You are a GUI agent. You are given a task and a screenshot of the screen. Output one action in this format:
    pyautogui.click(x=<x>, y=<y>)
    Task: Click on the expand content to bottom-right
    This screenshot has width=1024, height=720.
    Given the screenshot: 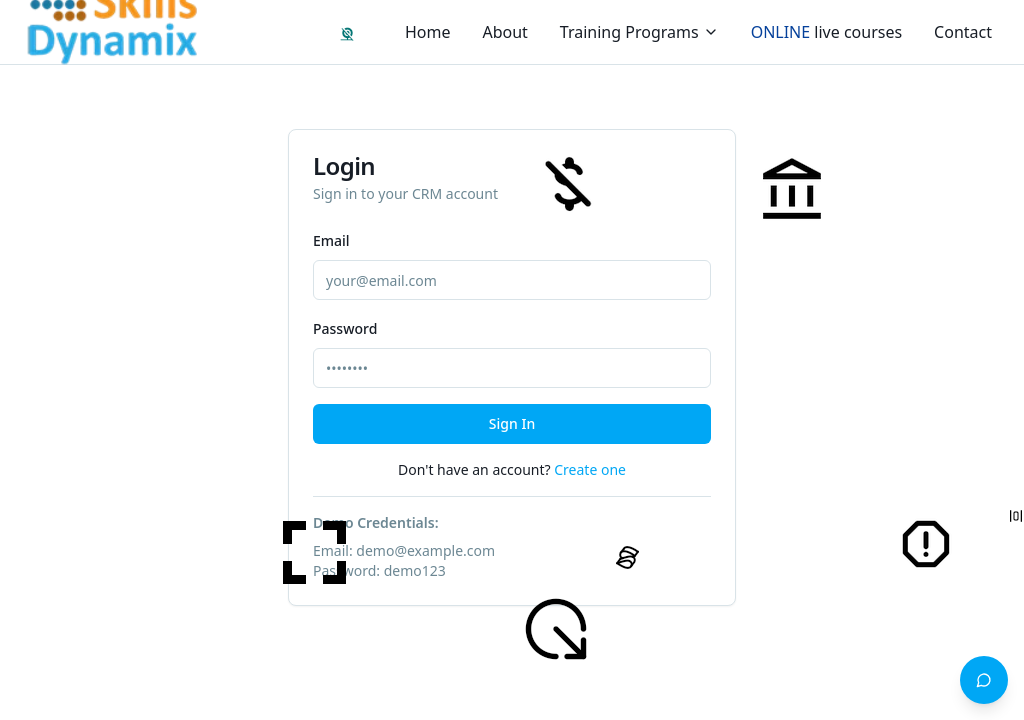 What is the action you would take?
    pyautogui.click(x=556, y=629)
    